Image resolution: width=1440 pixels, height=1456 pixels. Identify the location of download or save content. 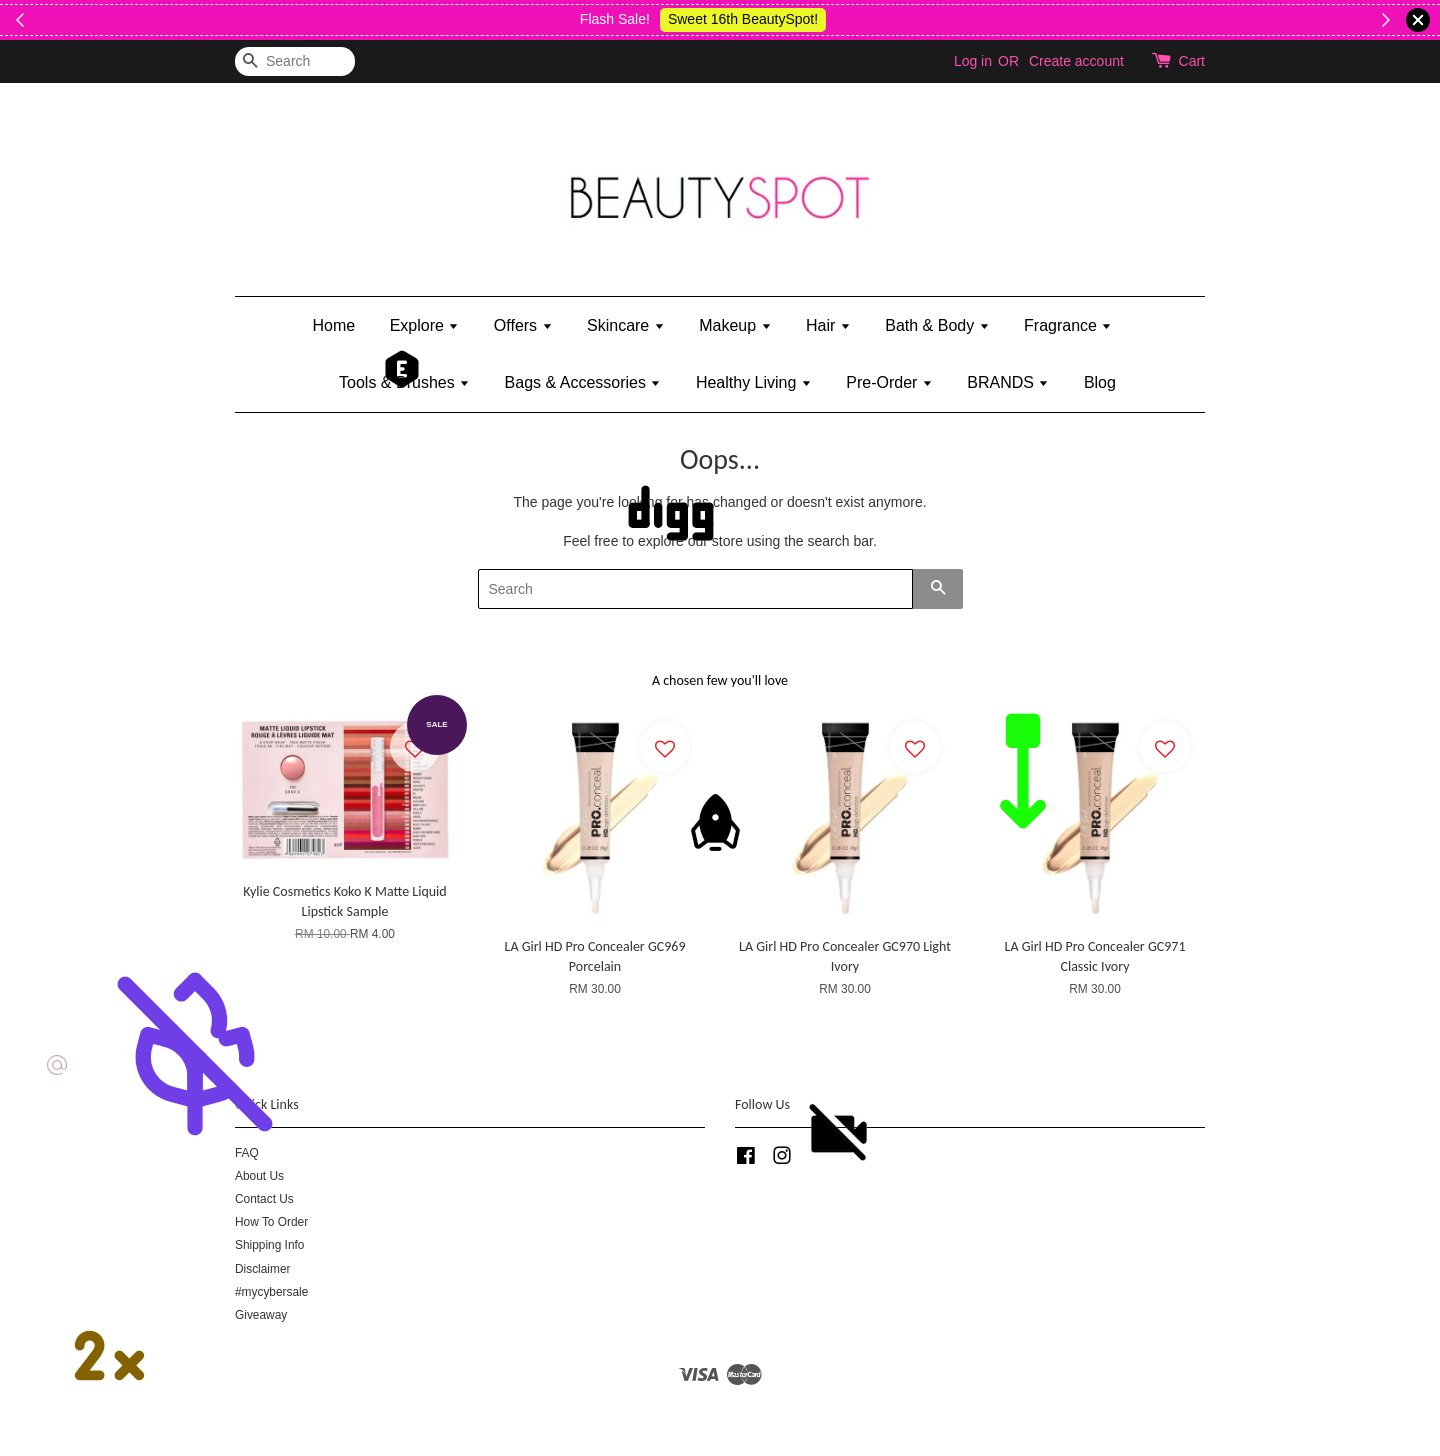
(1023, 771).